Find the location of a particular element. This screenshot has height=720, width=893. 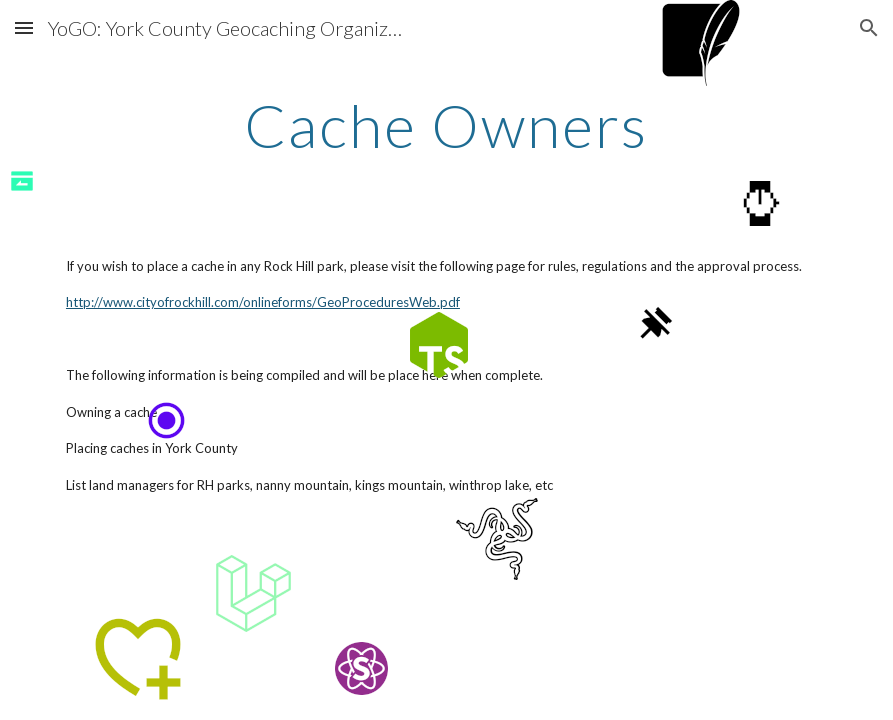

request a refund for a transaction is located at coordinates (22, 181).